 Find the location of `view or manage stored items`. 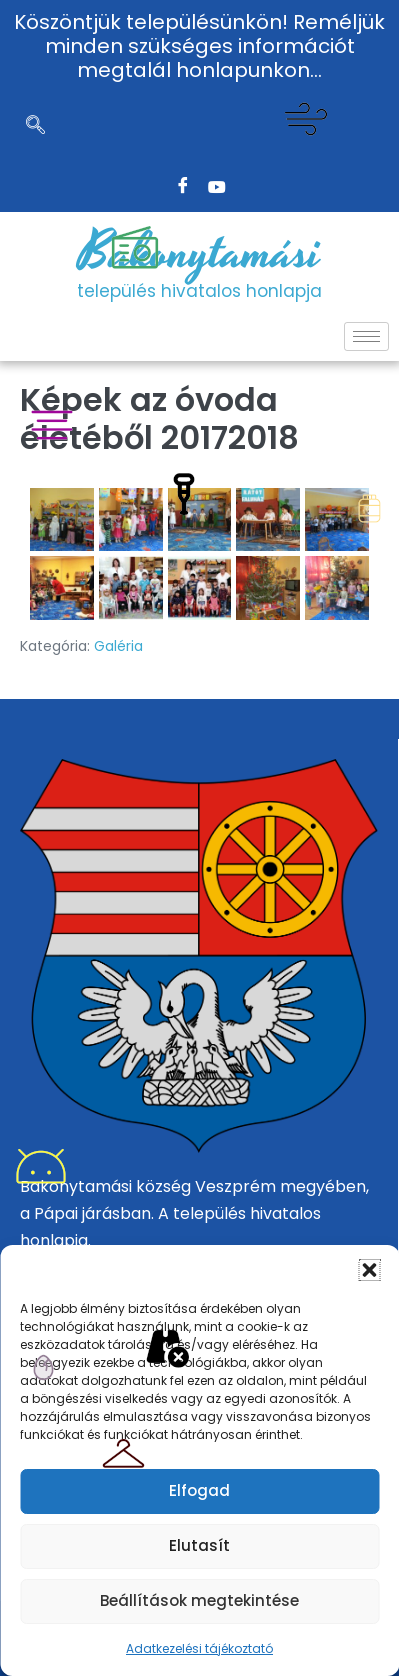

view or manage stored items is located at coordinates (369, 508).